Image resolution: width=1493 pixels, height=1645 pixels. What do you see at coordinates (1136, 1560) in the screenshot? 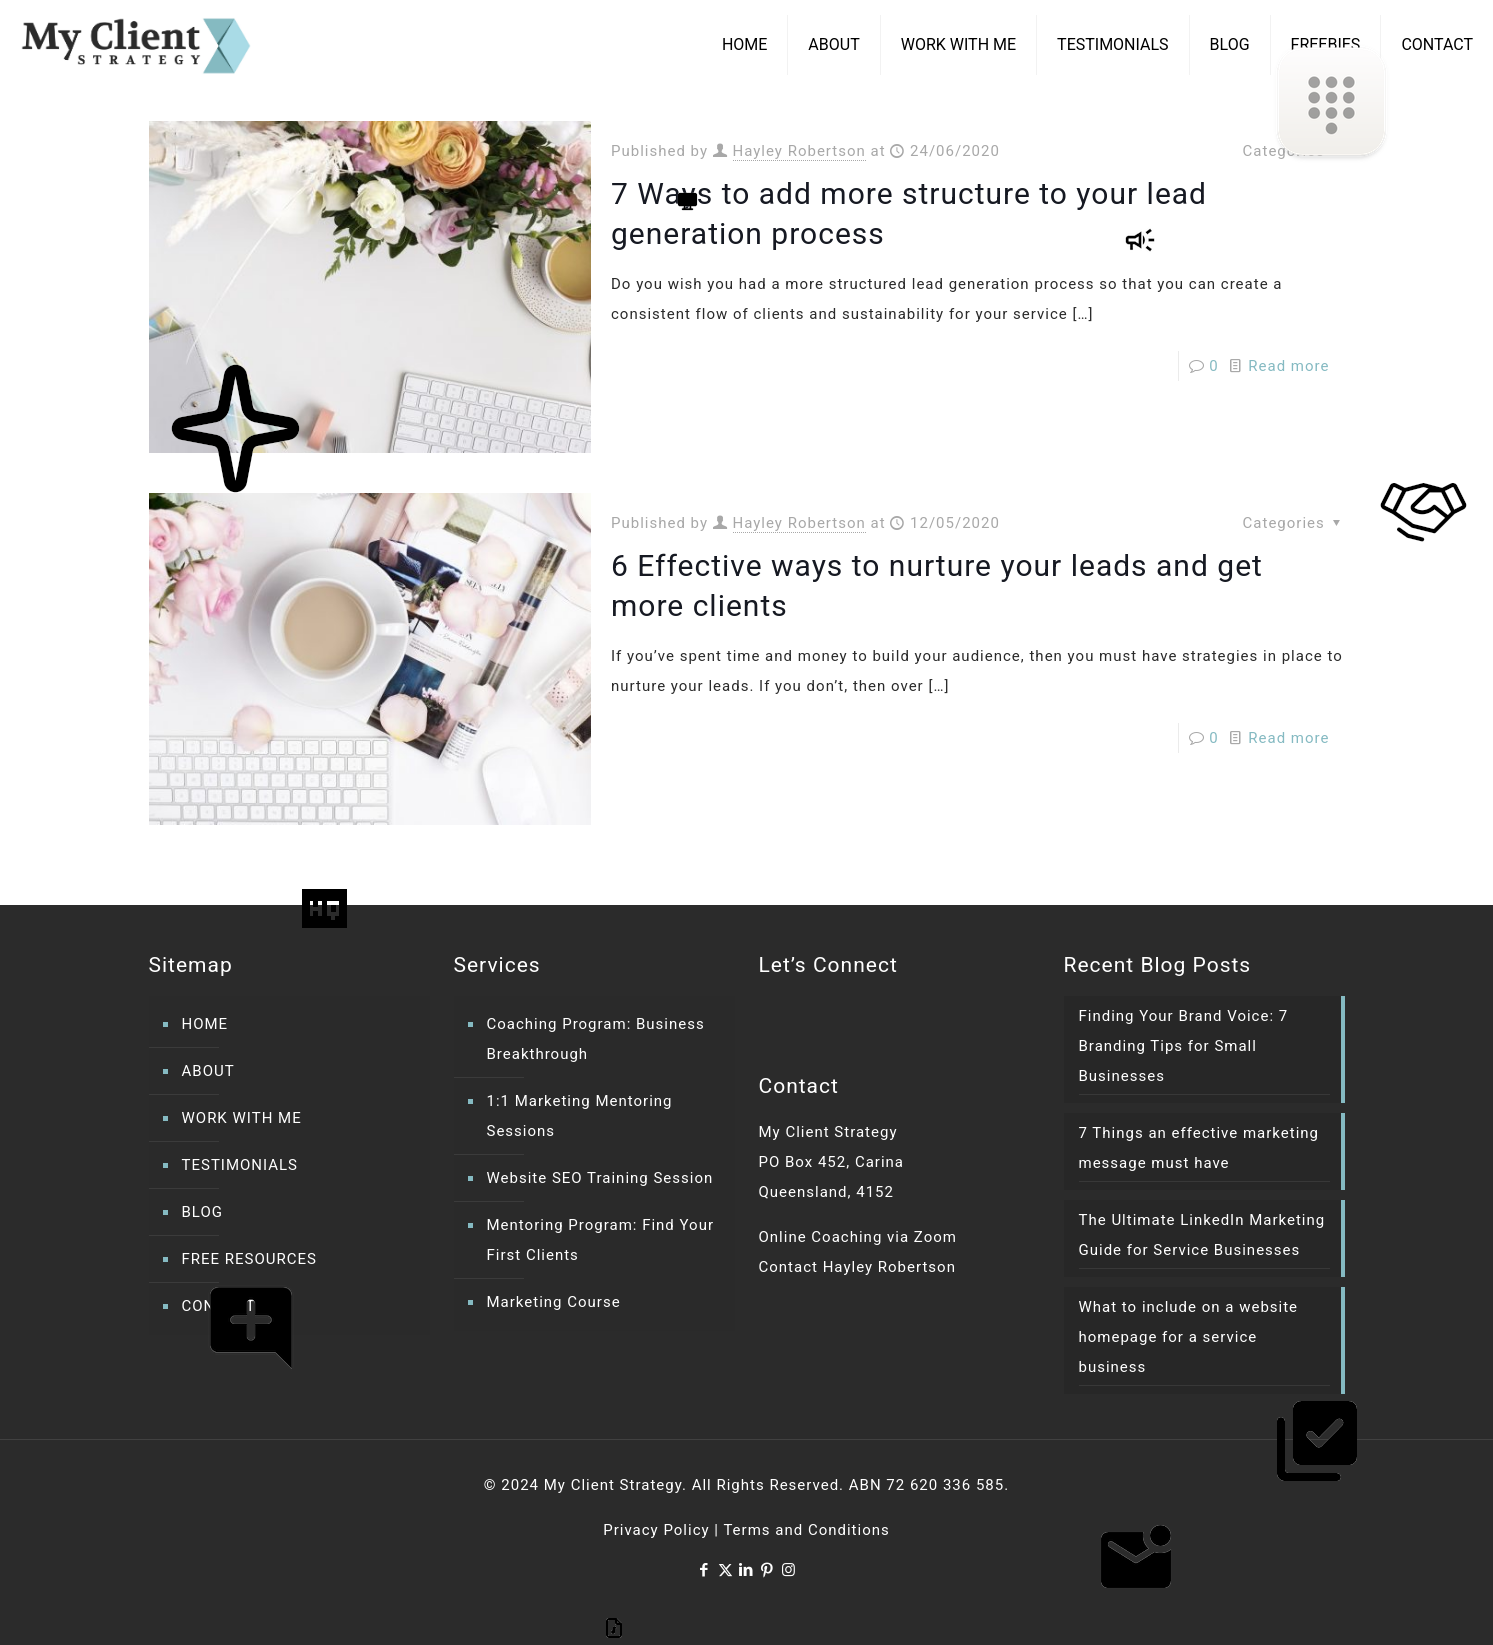
I see `indicates an unread email in your inbox` at bounding box center [1136, 1560].